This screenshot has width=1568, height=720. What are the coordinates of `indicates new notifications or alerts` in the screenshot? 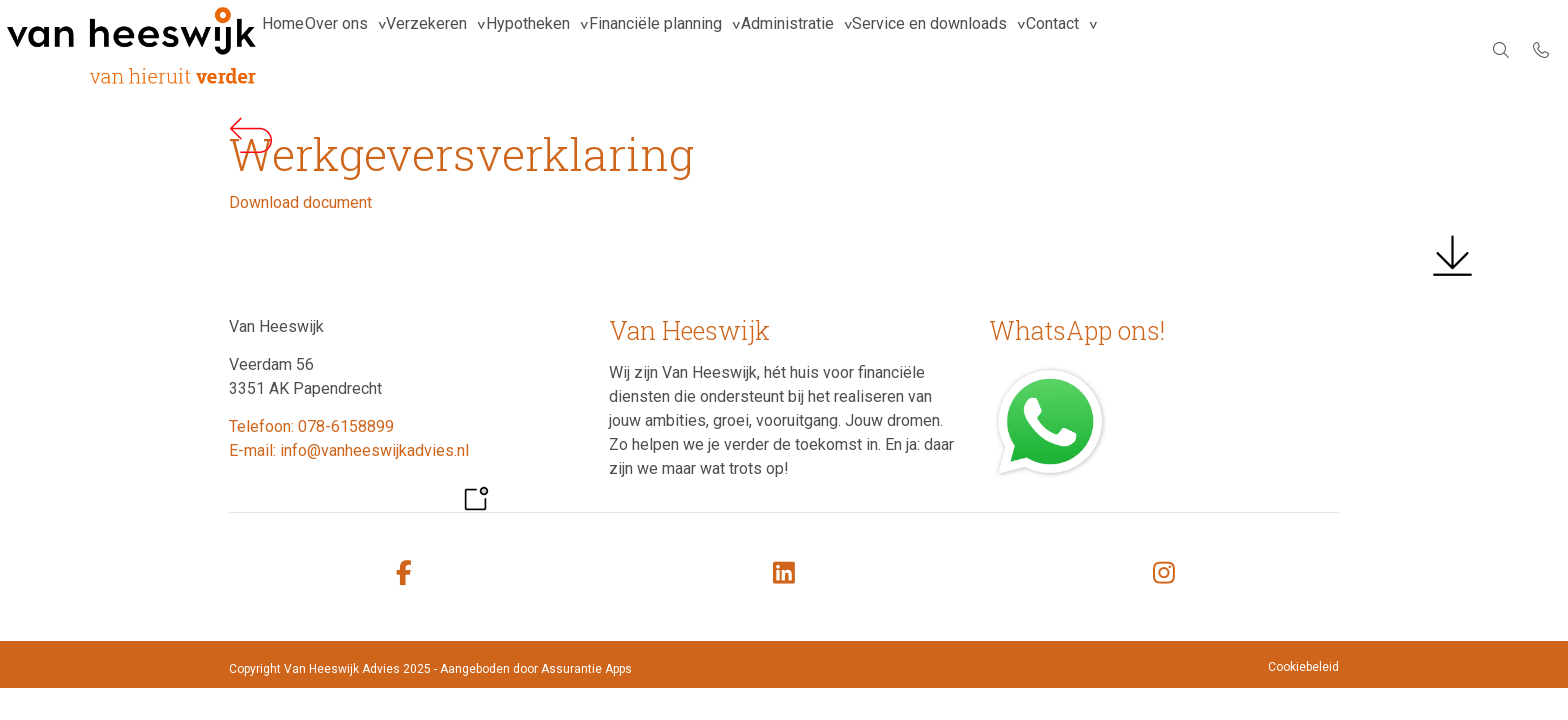 It's located at (476, 499).